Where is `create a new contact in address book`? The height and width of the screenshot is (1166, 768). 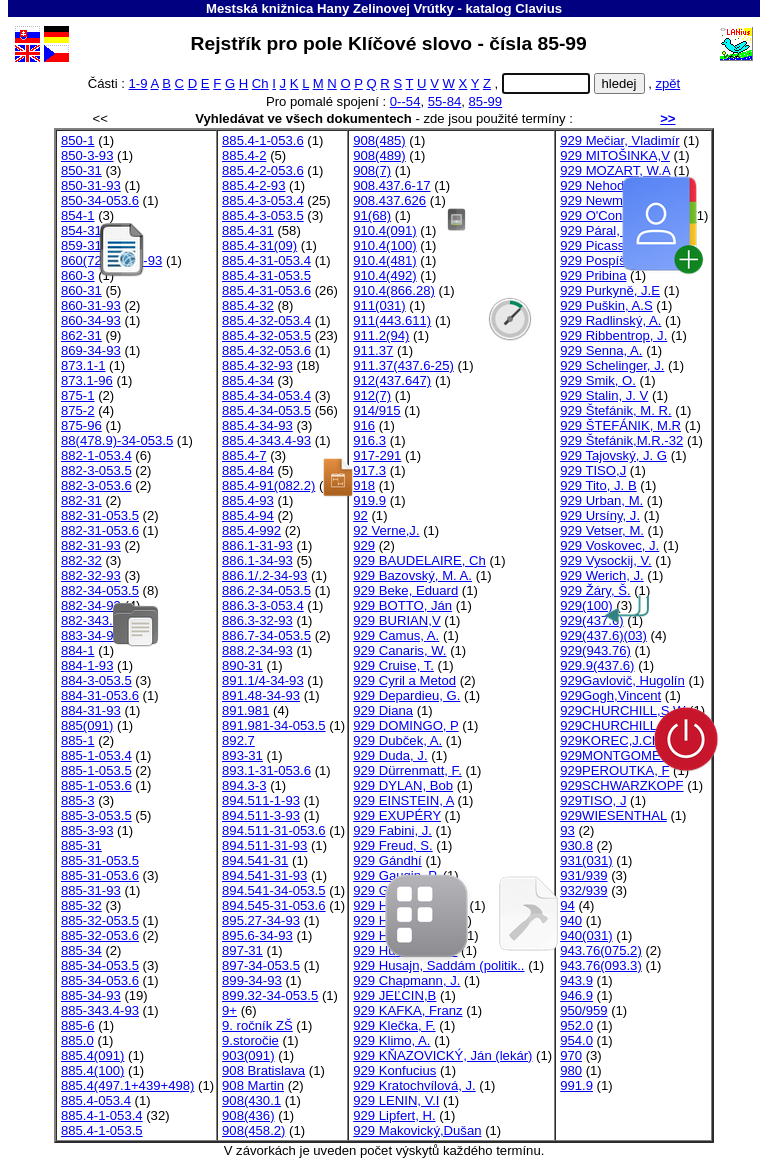 create a new contact in address book is located at coordinates (659, 223).